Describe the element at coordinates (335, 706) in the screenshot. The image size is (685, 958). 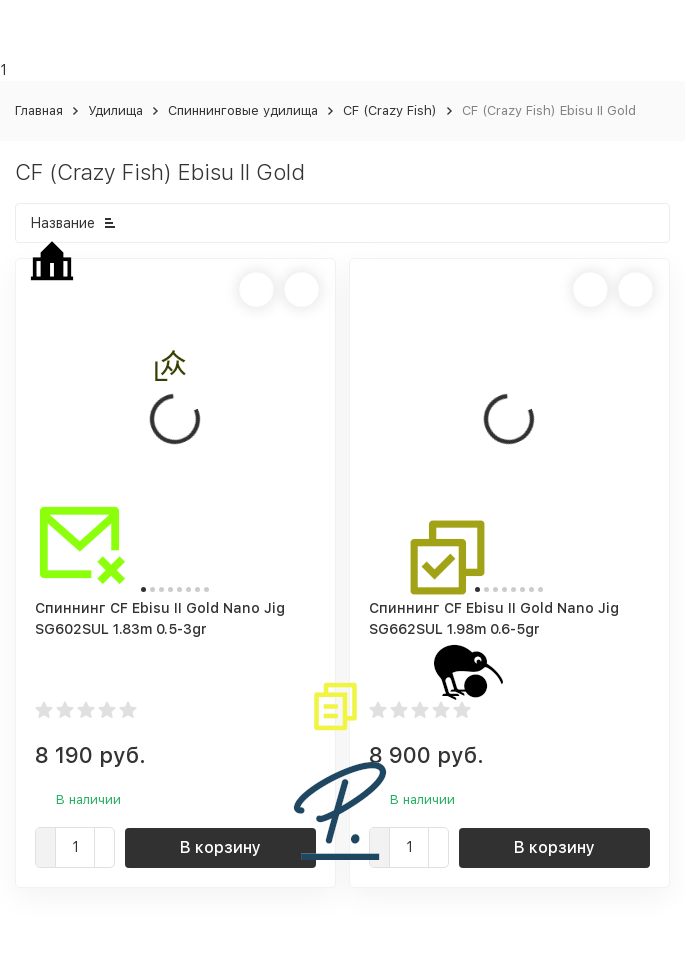
I see `copy file to clipboard` at that location.